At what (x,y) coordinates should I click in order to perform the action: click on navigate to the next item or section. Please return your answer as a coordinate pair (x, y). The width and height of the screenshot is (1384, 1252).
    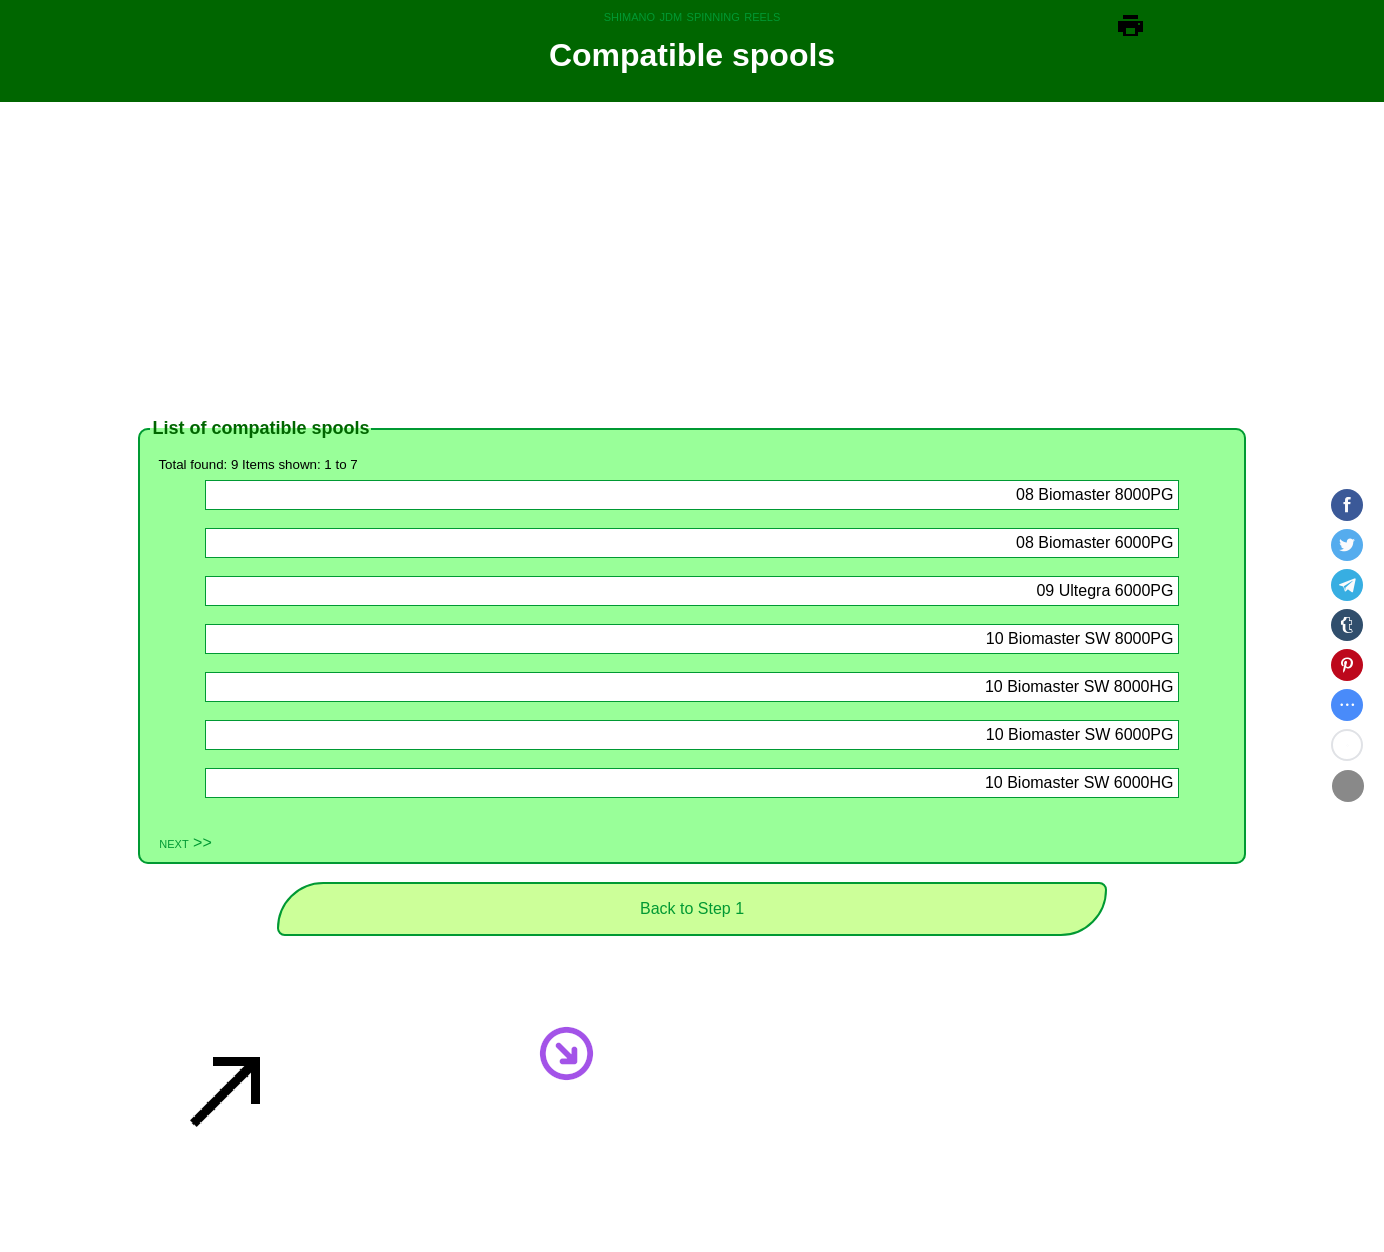
    Looking at the image, I should click on (566, 1053).